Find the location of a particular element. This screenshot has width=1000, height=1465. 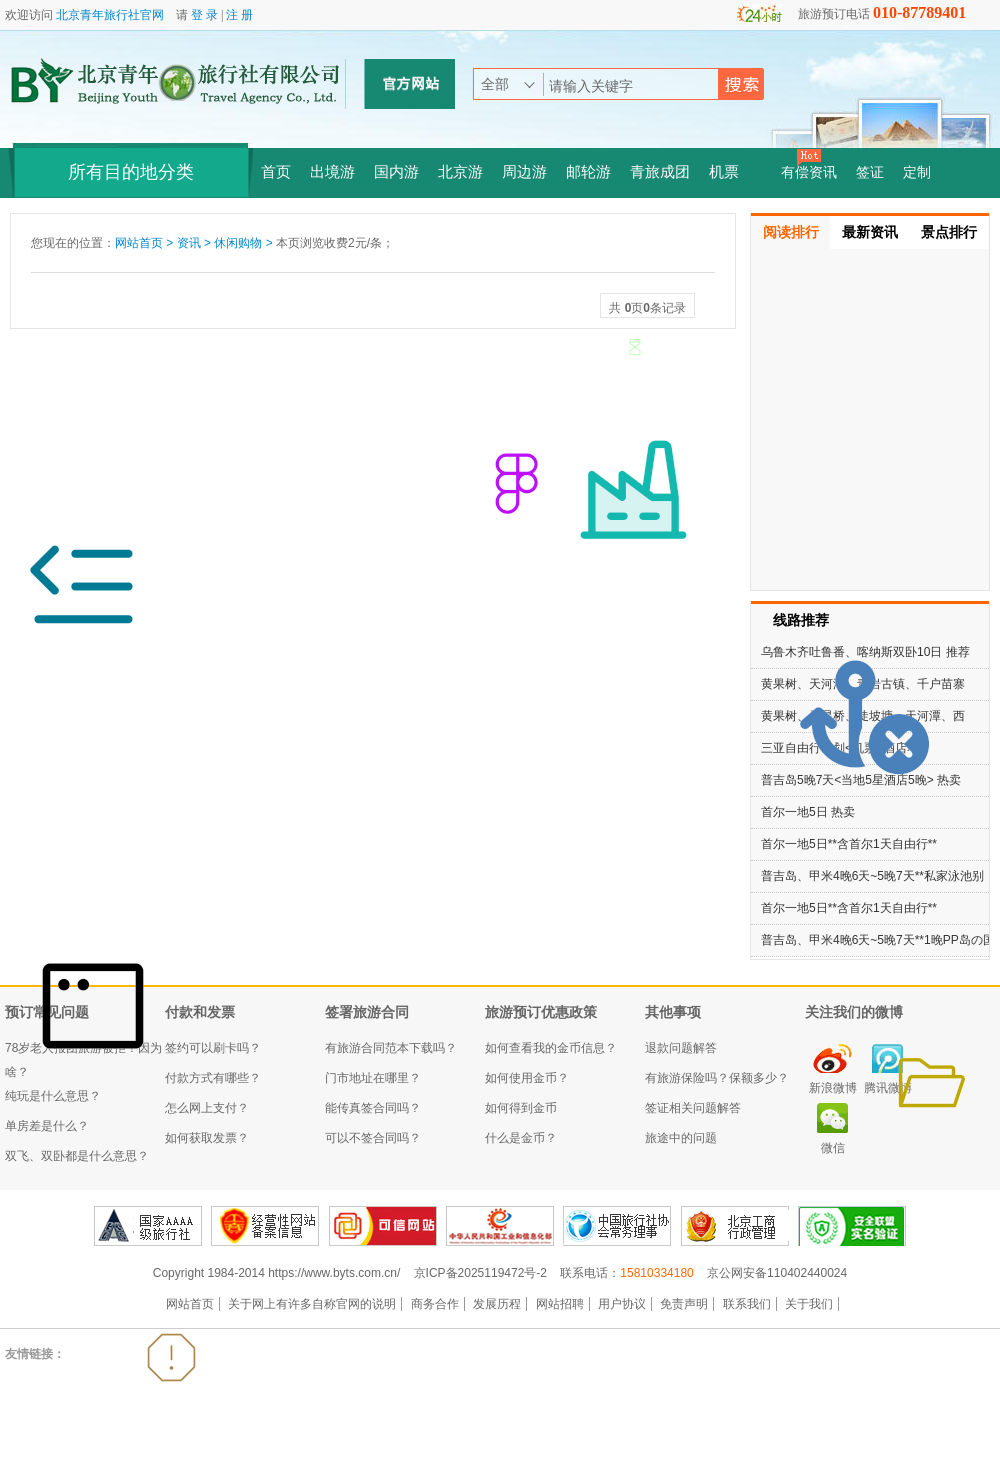

remove a saved anchor point or location is located at coordinates (862, 714).